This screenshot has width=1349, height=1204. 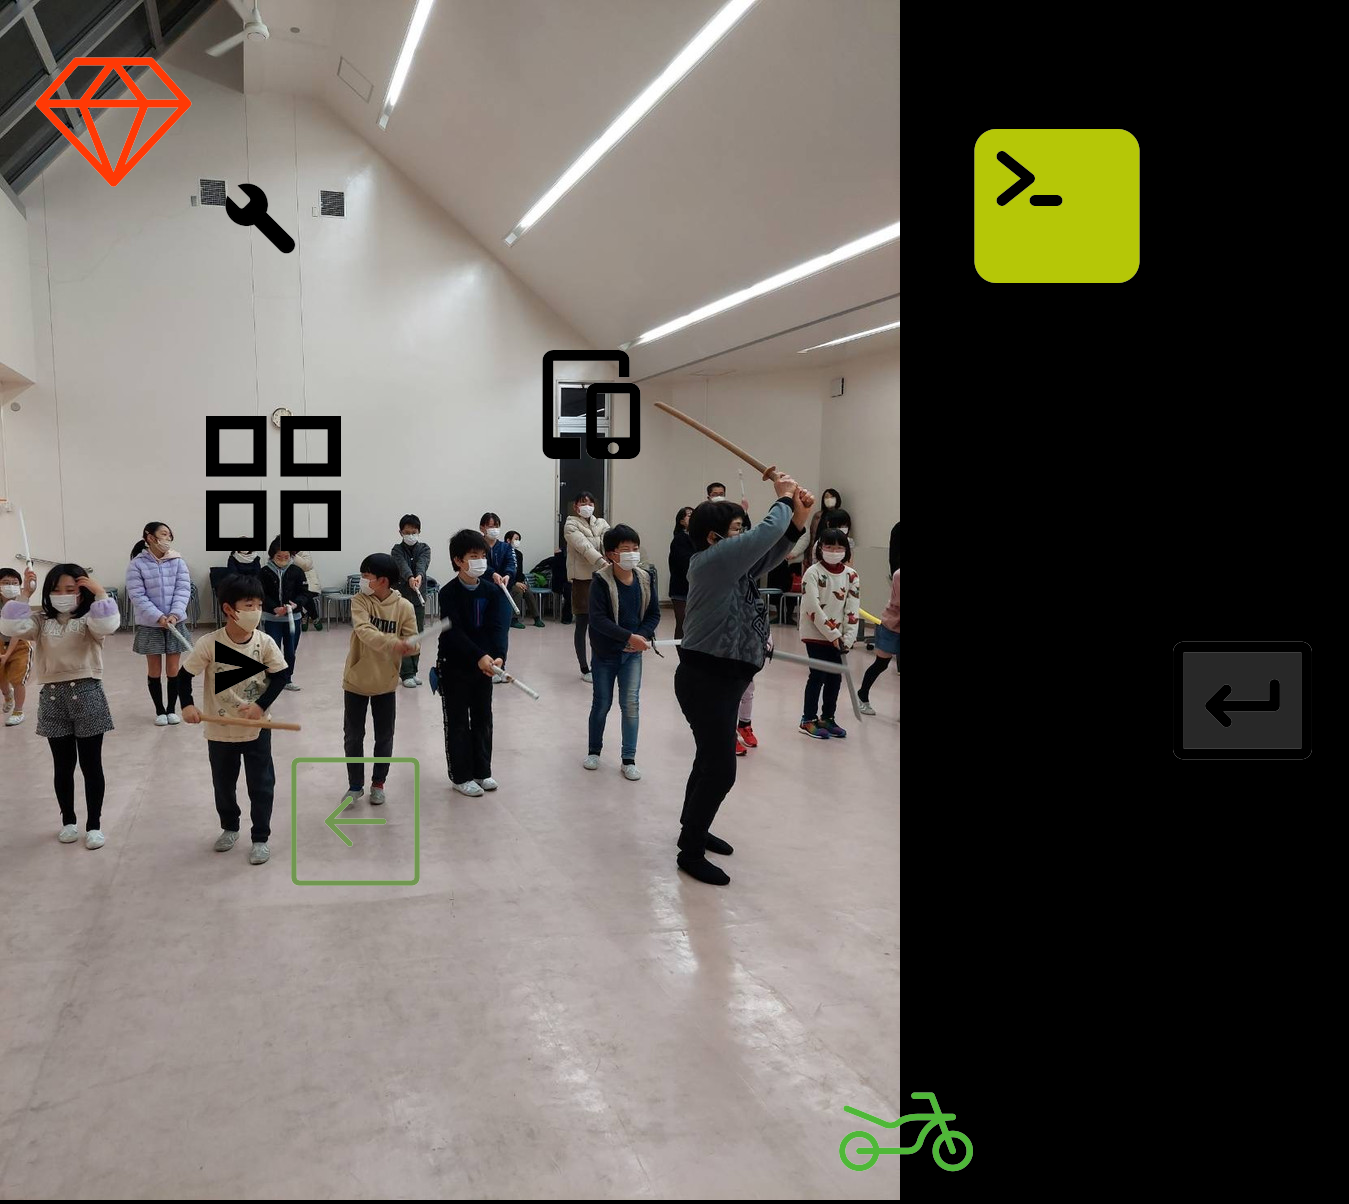 I want to click on access settings or configuration options, so click(x=261, y=219).